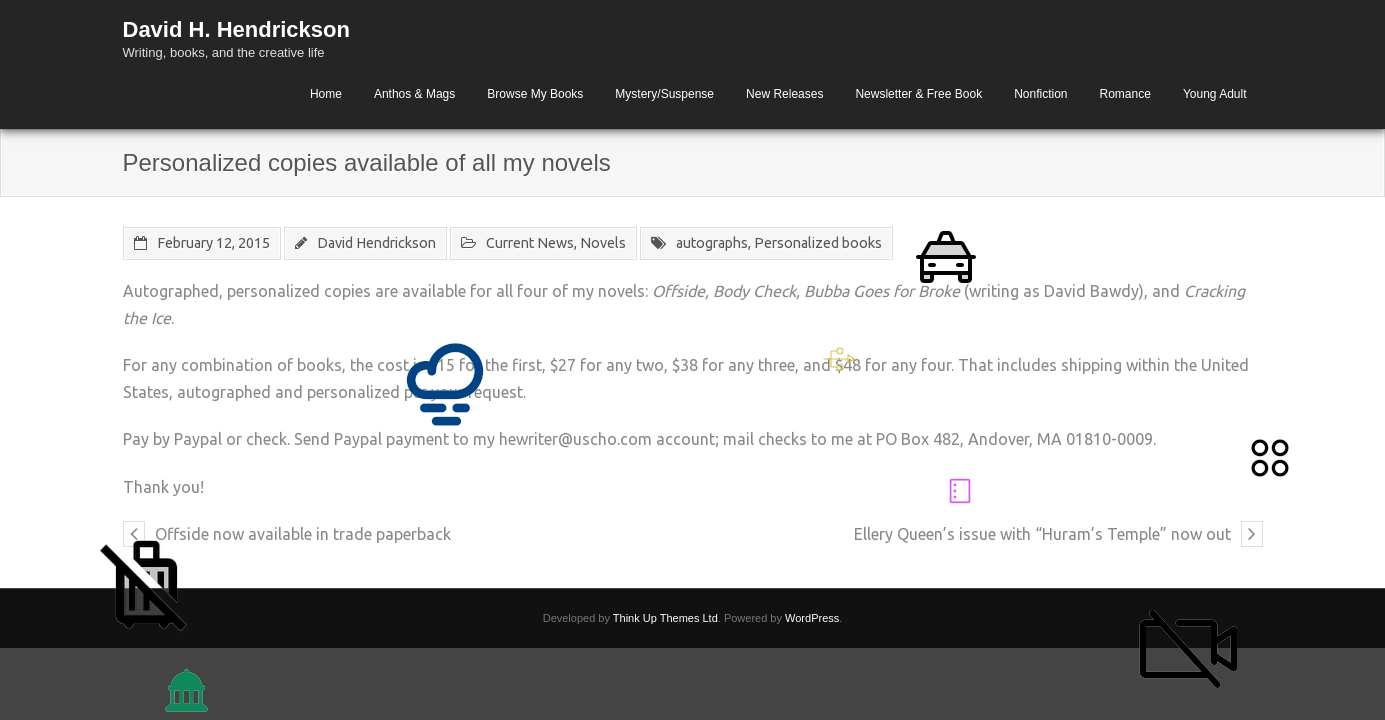  I want to click on indicates foggy weather conditions, so click(445, 383).